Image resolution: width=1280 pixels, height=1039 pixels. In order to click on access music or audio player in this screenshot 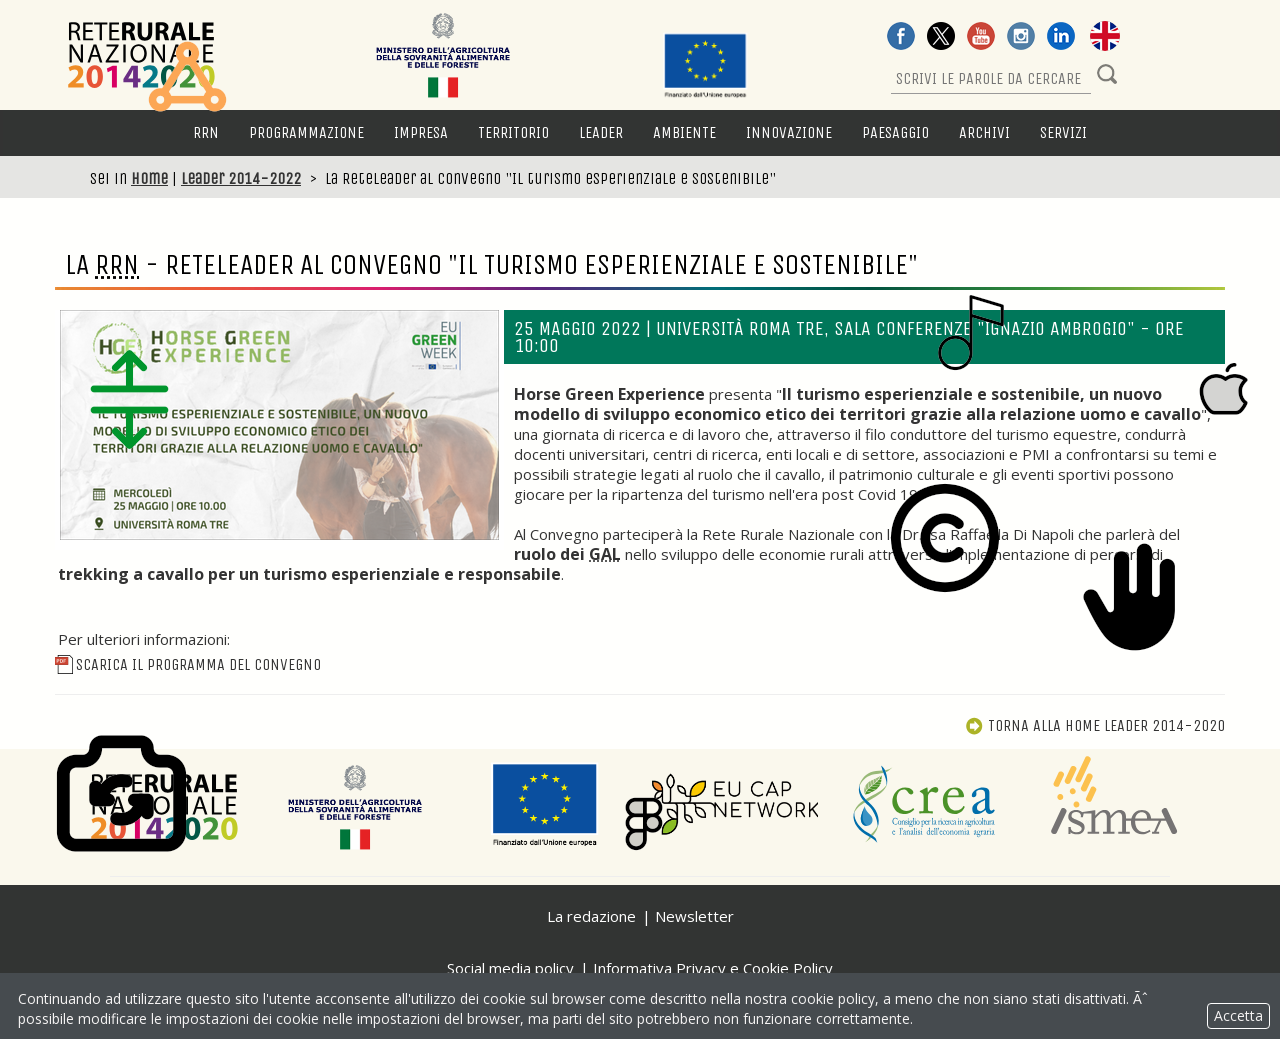, I will do `click(971, 331)`.